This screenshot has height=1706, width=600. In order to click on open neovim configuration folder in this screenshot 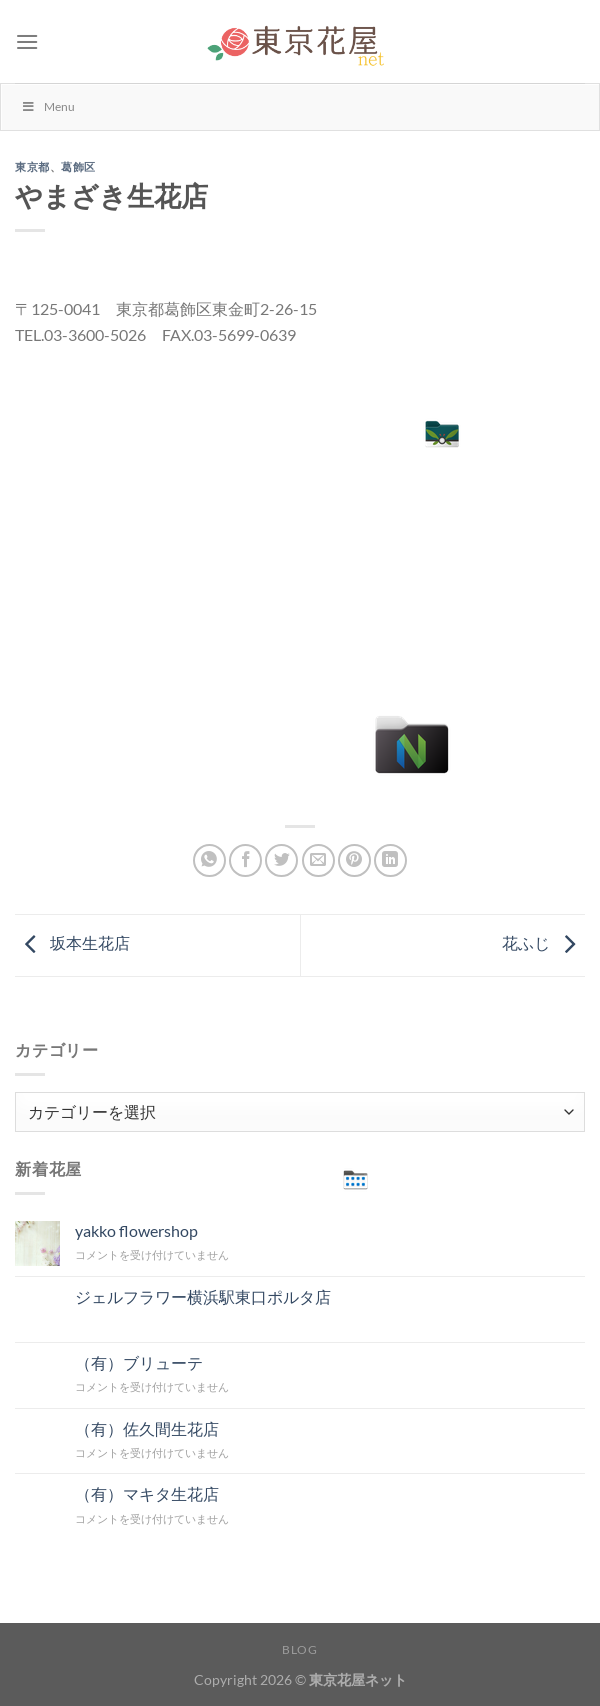, I will do `click(411, 746)`.